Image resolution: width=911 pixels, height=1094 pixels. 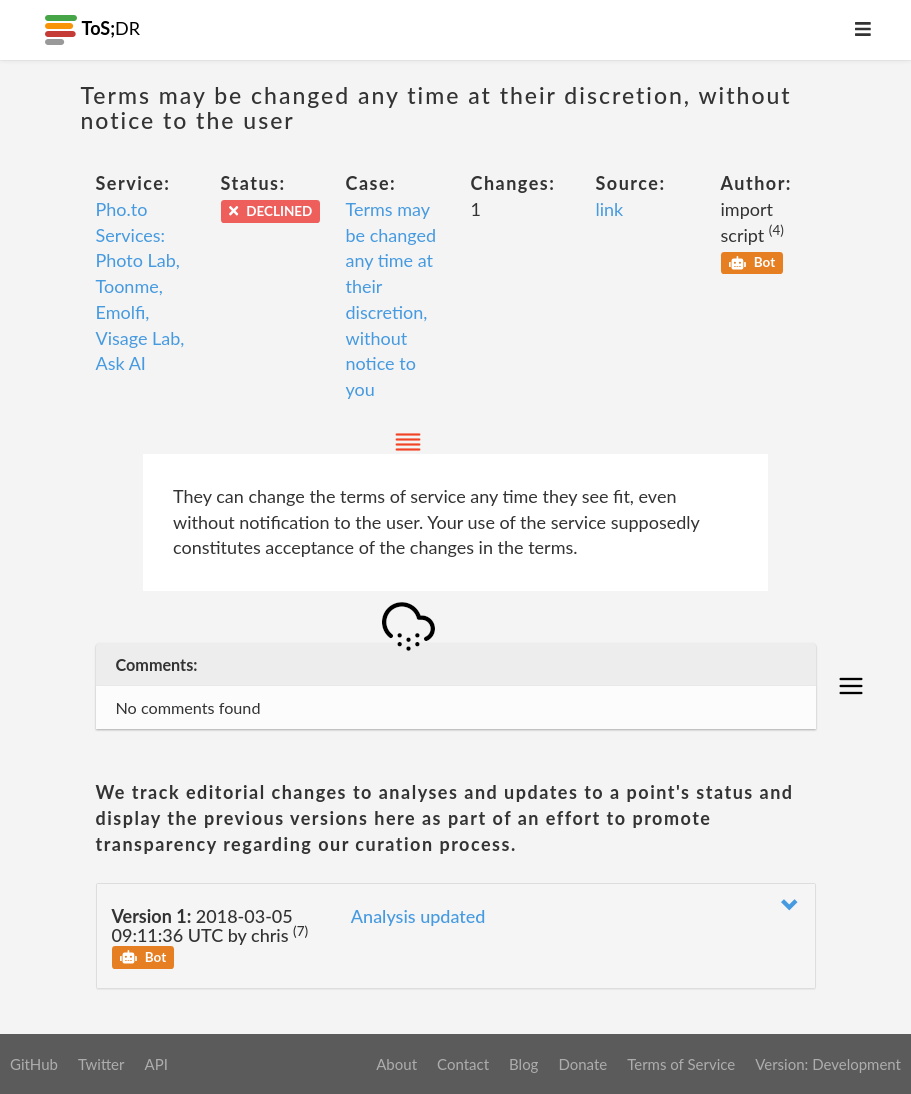 What do you see at coordinates (408, 626) in the screenshot?
I see `indicates snowy weather conditions` at bounding box center [408, 626].